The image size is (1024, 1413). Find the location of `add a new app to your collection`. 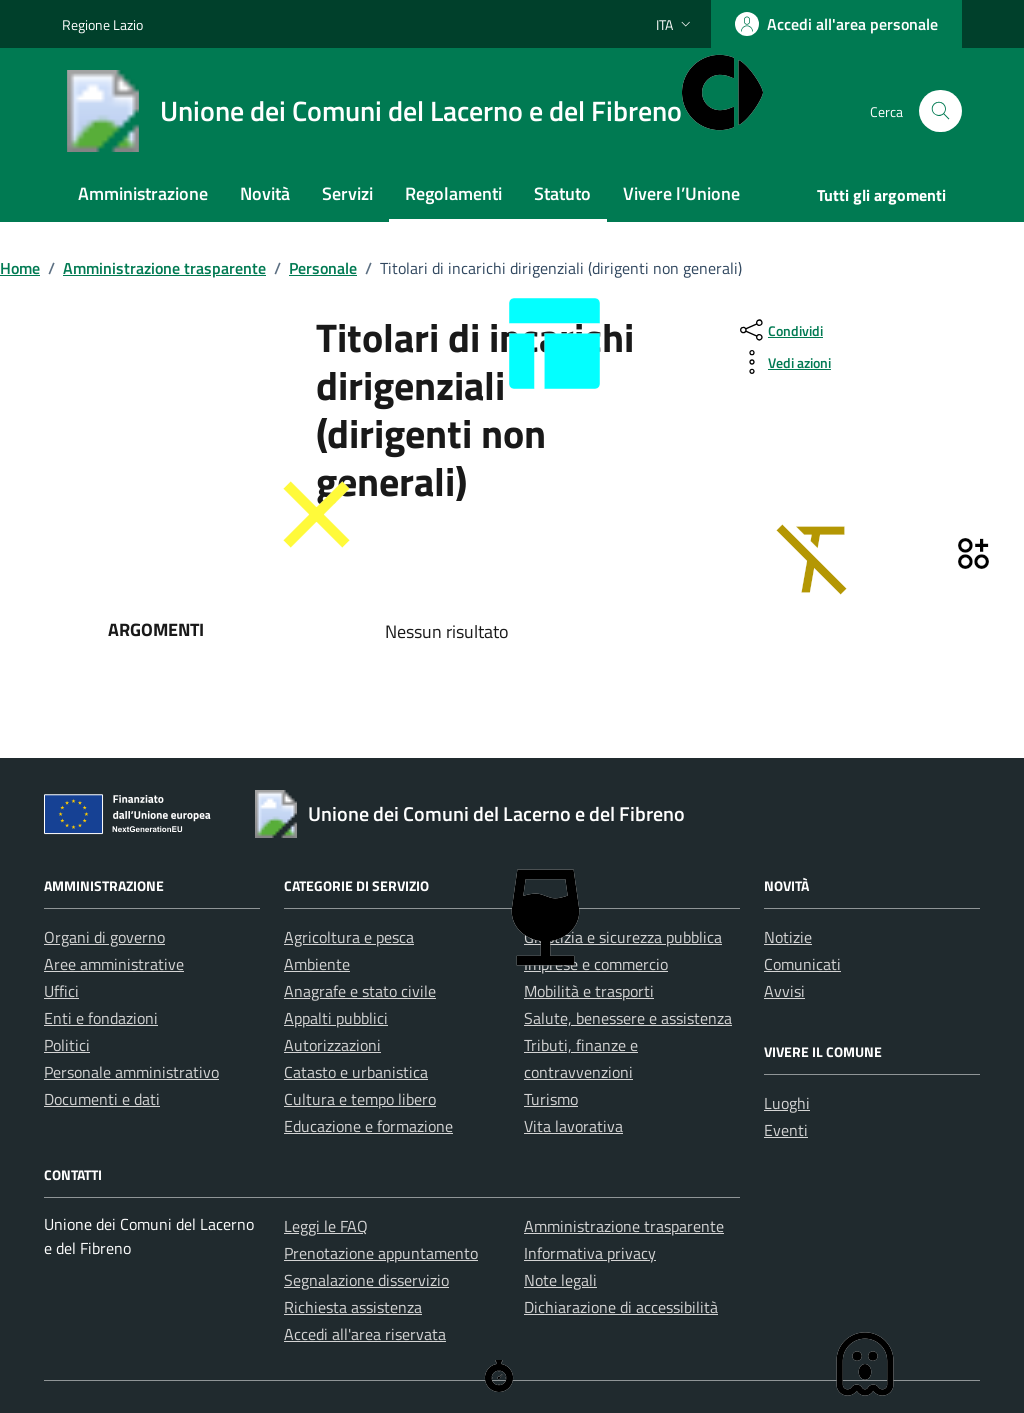

add a new app to your collection is located at coordinates (973, 553).